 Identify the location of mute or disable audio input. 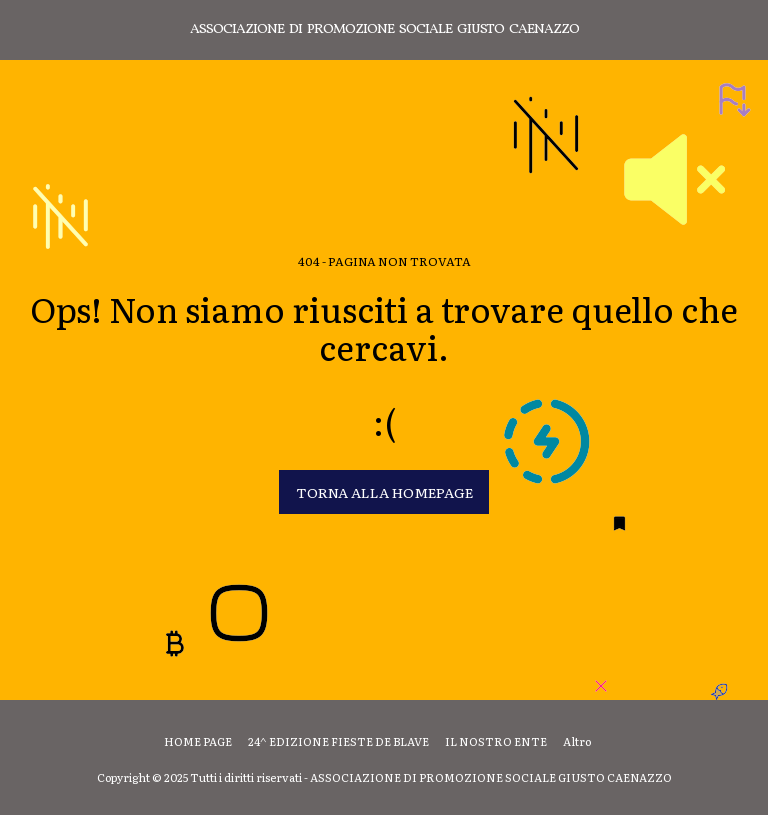
(546, 135).